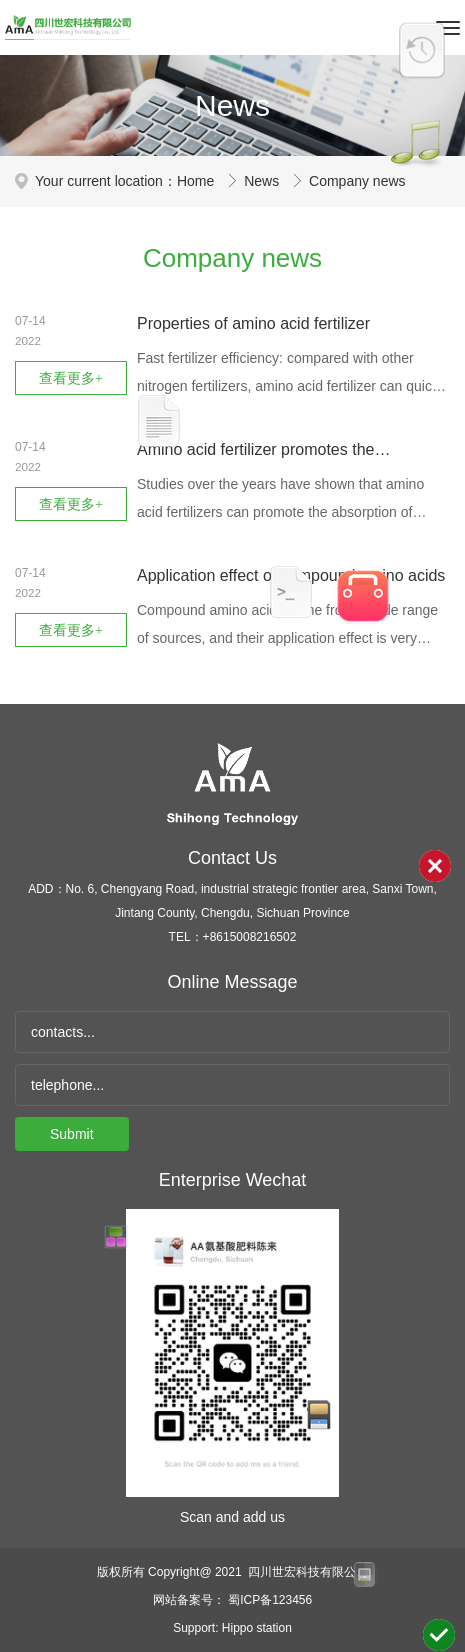  Describe the element at coordinates (319, 1415) in the screenshot. I see `smartmedia memory card storage device` at that location.